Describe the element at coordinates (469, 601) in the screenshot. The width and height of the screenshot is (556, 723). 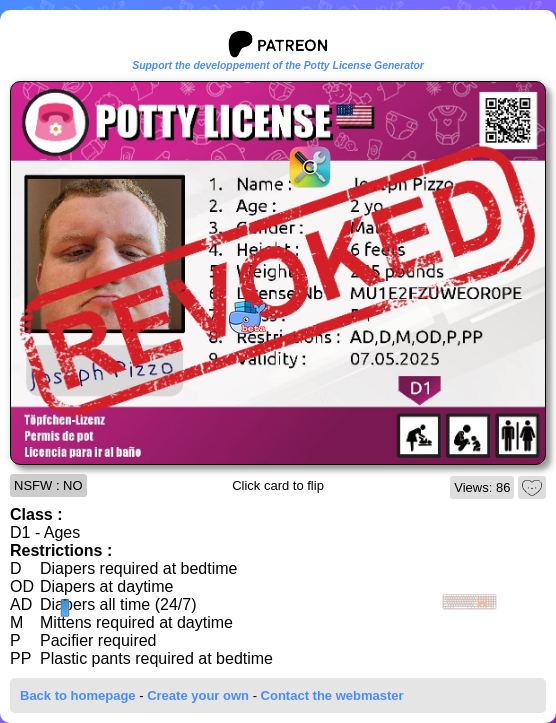
I see `connect to a wireless bluetooth keyboard` at that location.